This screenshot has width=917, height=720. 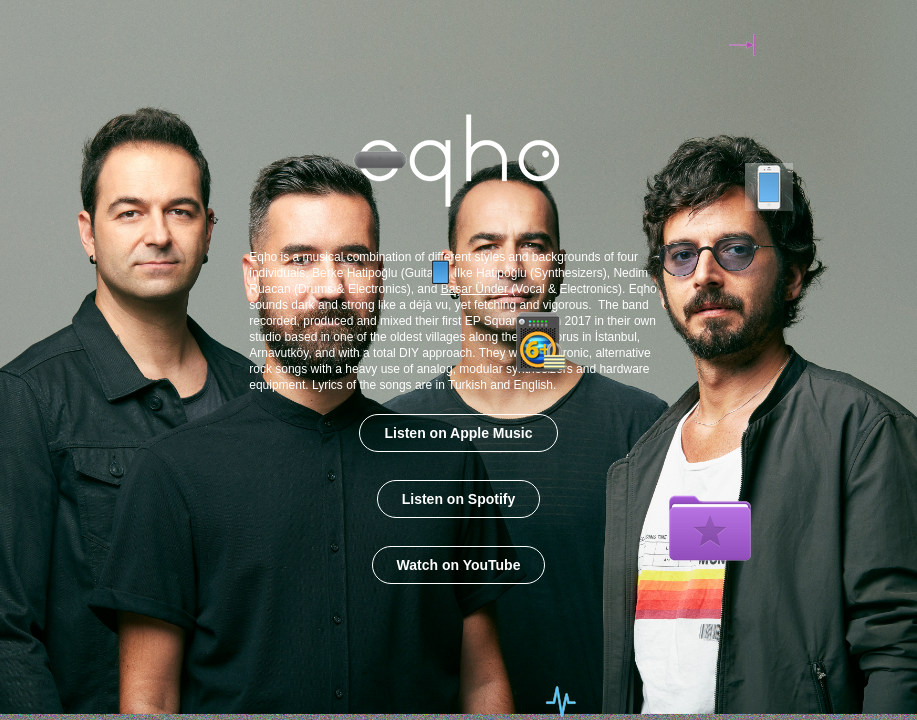 I want to click on iPad Air M2 device icon, so click(x=440, y=272).